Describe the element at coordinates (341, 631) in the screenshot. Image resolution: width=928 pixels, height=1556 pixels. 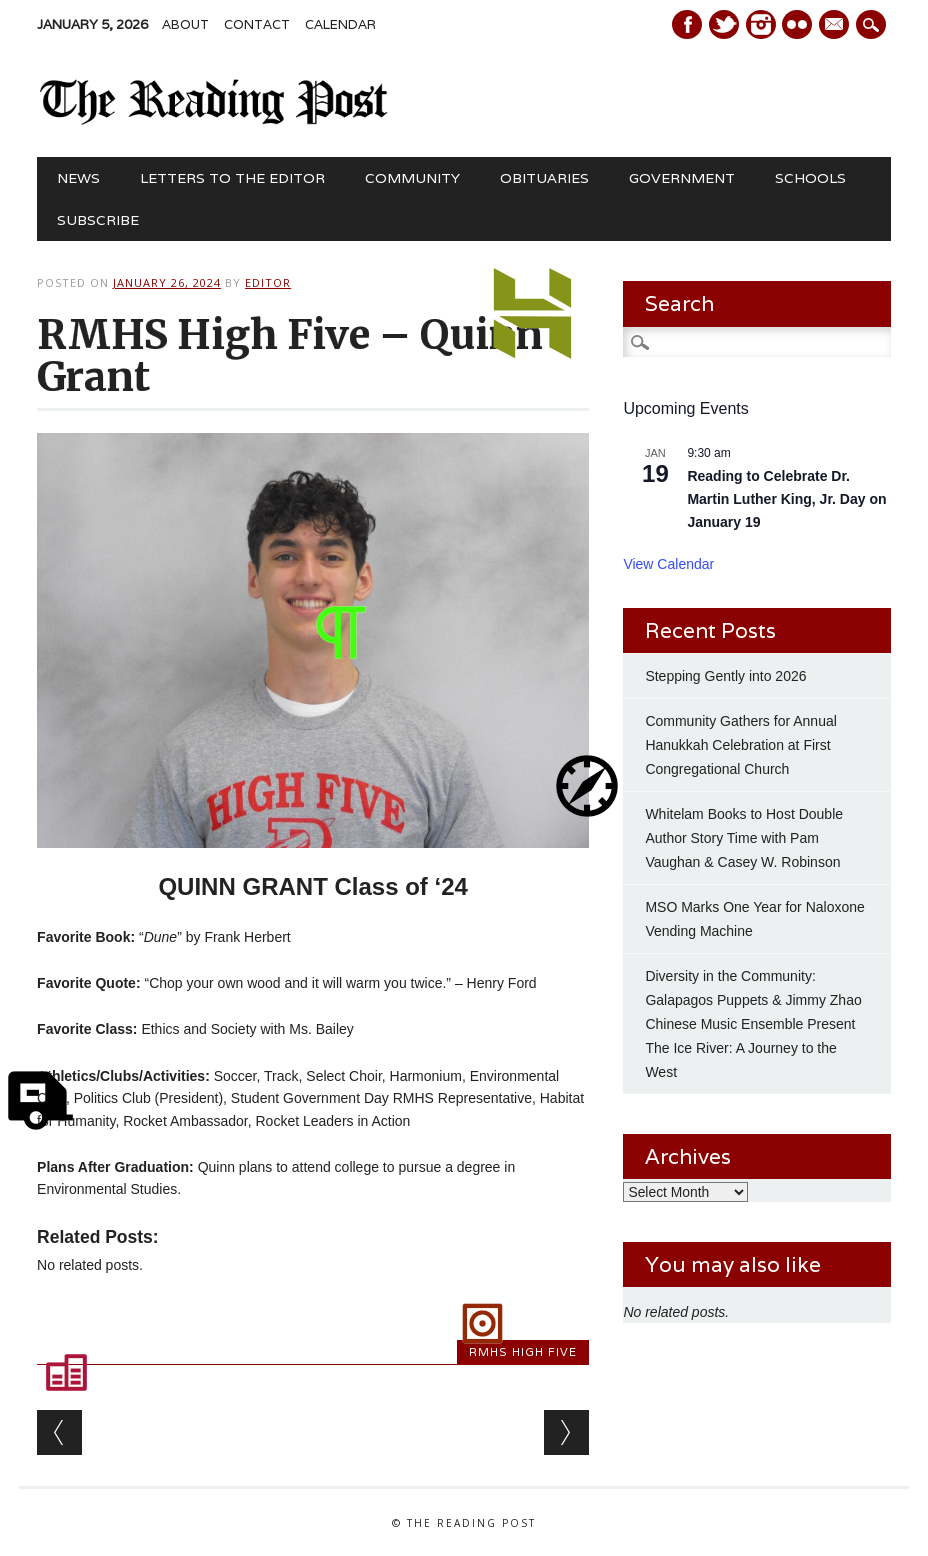
I see `insert a paragraph break` at that location.